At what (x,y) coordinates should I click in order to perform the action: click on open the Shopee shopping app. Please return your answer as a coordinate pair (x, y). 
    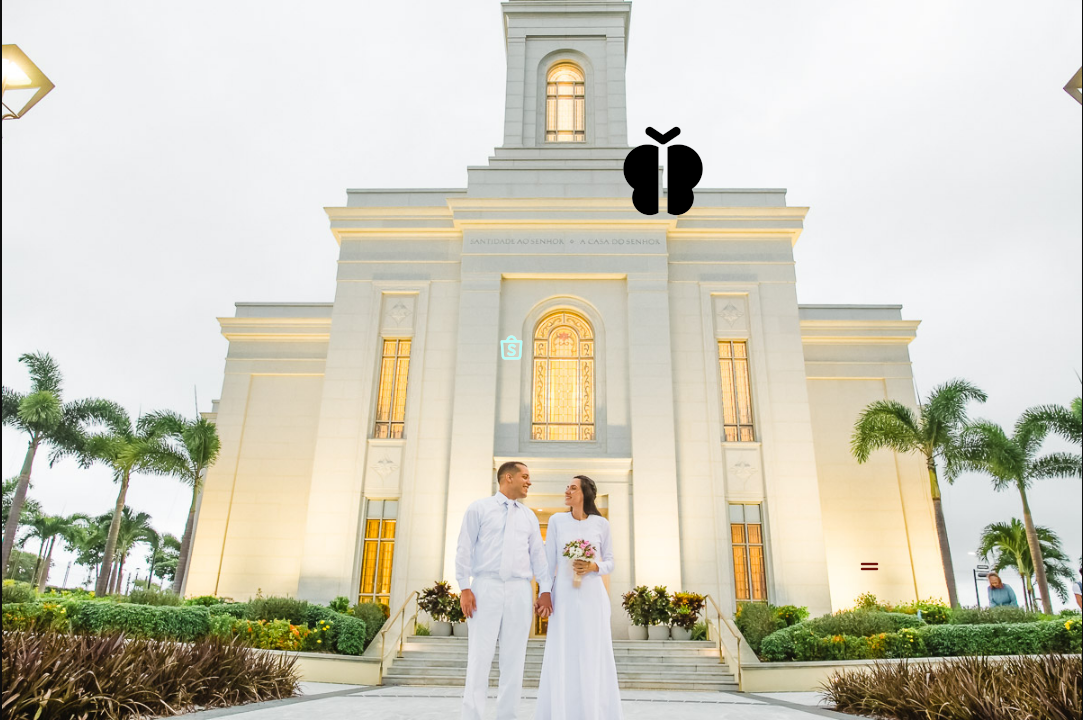
    Looking at the image, I should click on (511, 347).